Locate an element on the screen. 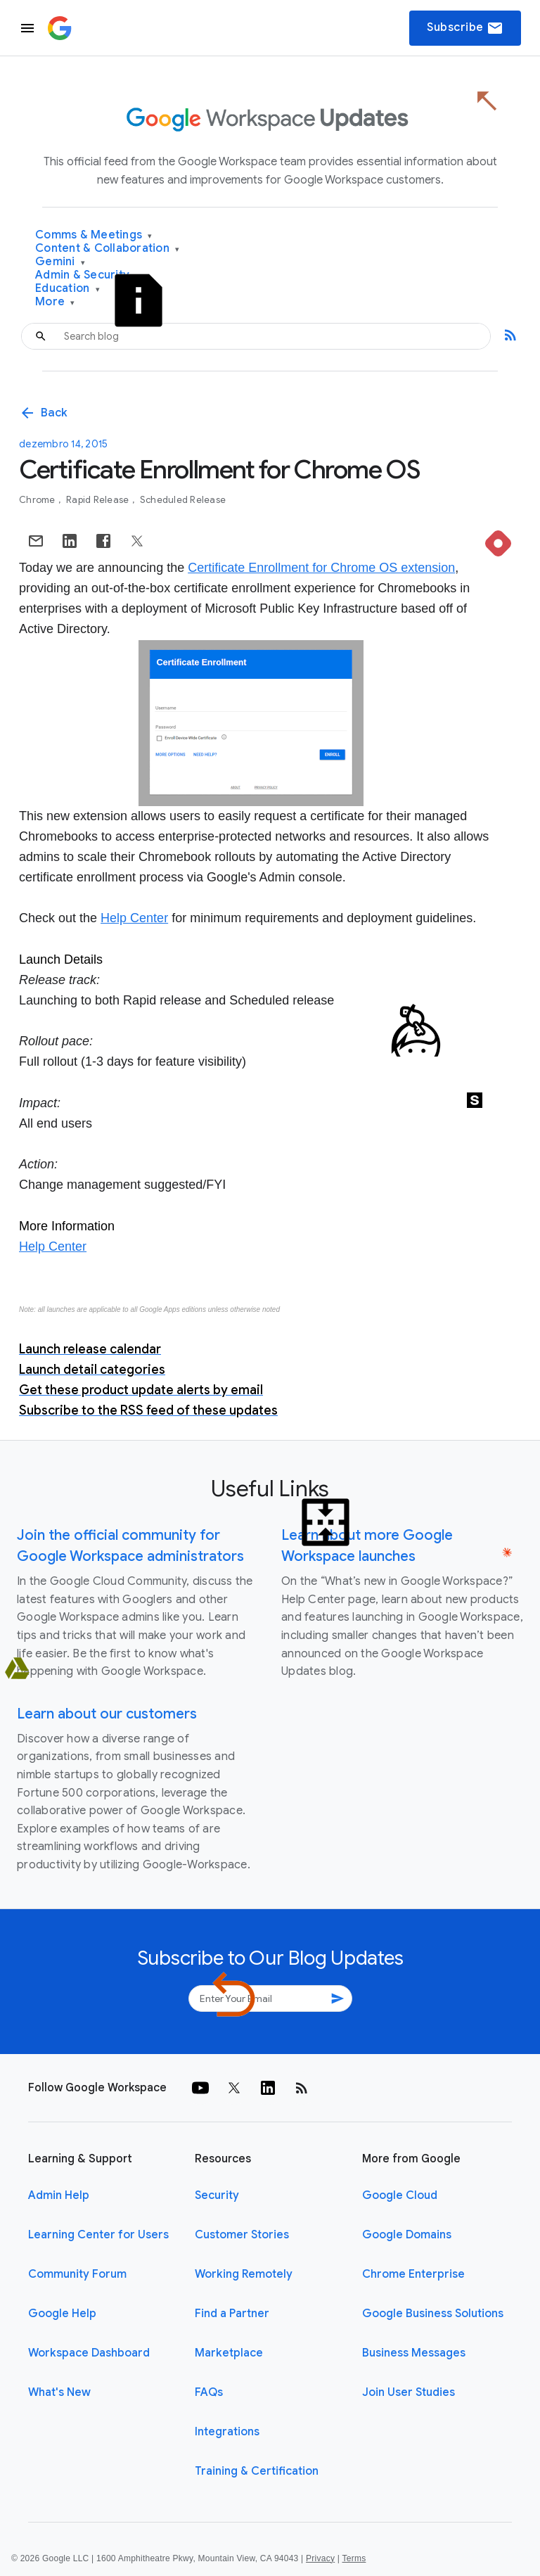  merge cells vertically in a table or spreadsheet is located at coordinates (326, 1522).